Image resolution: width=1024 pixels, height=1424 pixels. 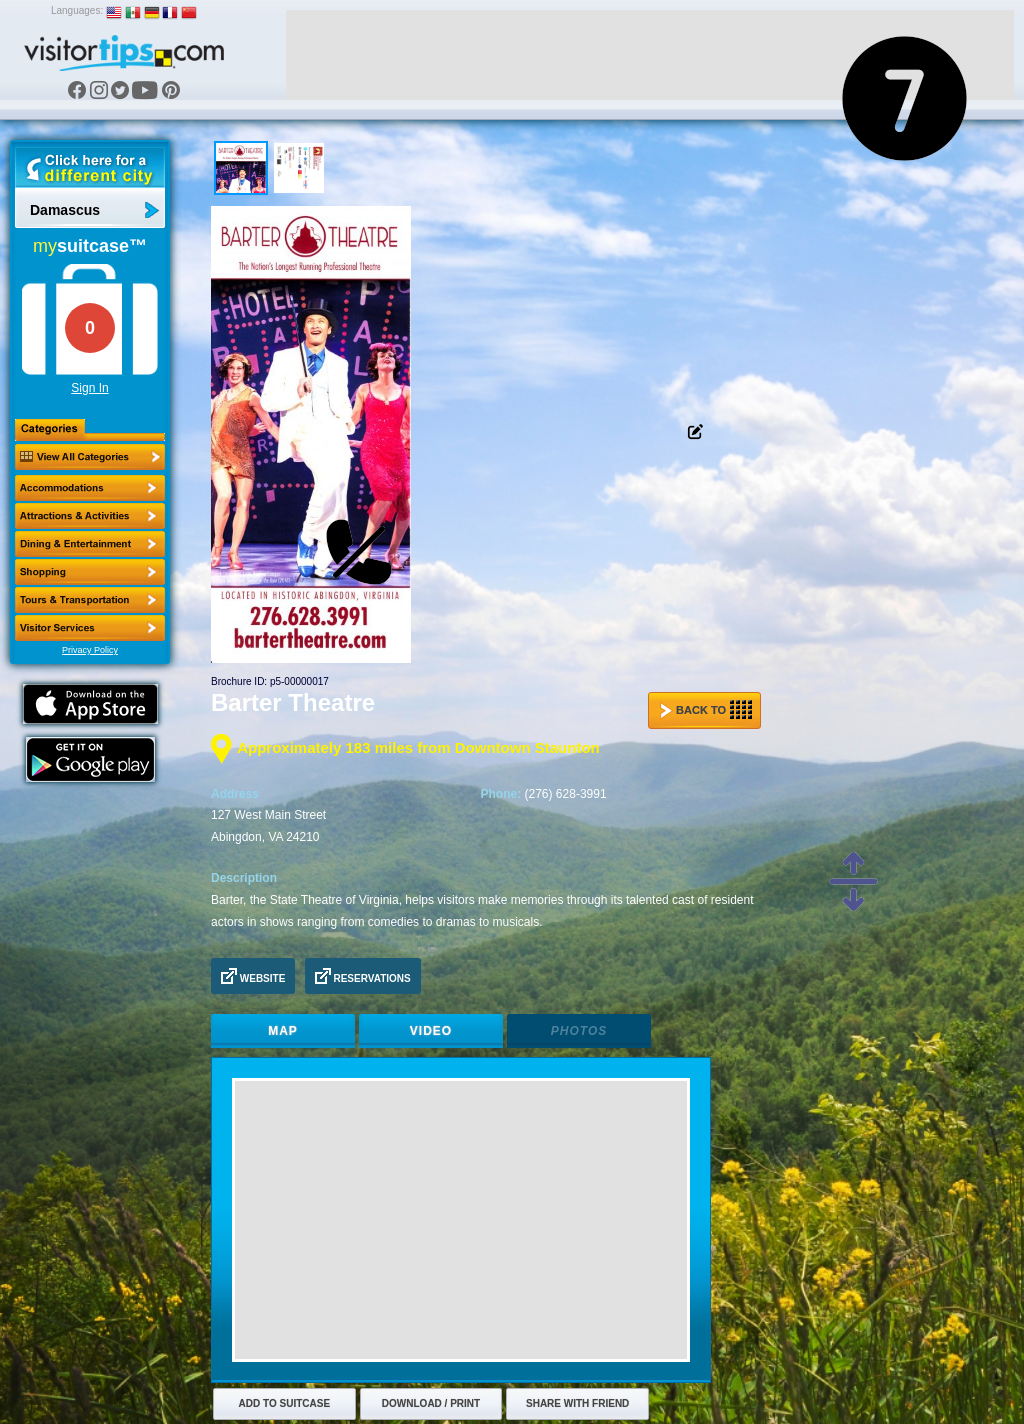 What do you see at coordinates (359, 552) in the screenshot?
I see `mute or decline an incoming call` at bounding box center [359, 552].